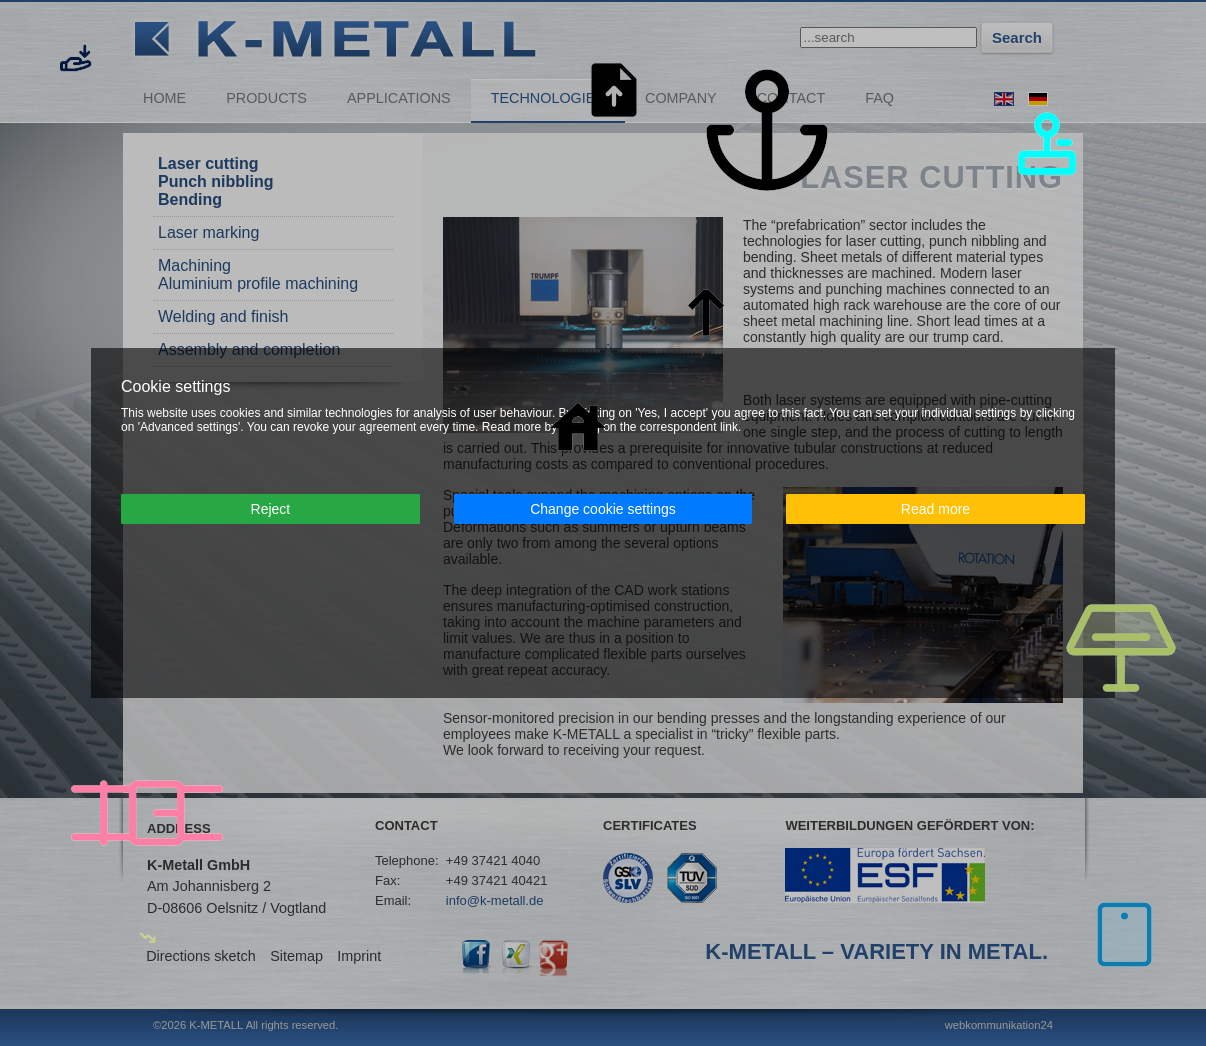 This screenshot has width=1206, height=1046. Describe the element at coordinates (147, 937) in the screenshot. I see `indicates a declining trend or decrease in value` at that location.